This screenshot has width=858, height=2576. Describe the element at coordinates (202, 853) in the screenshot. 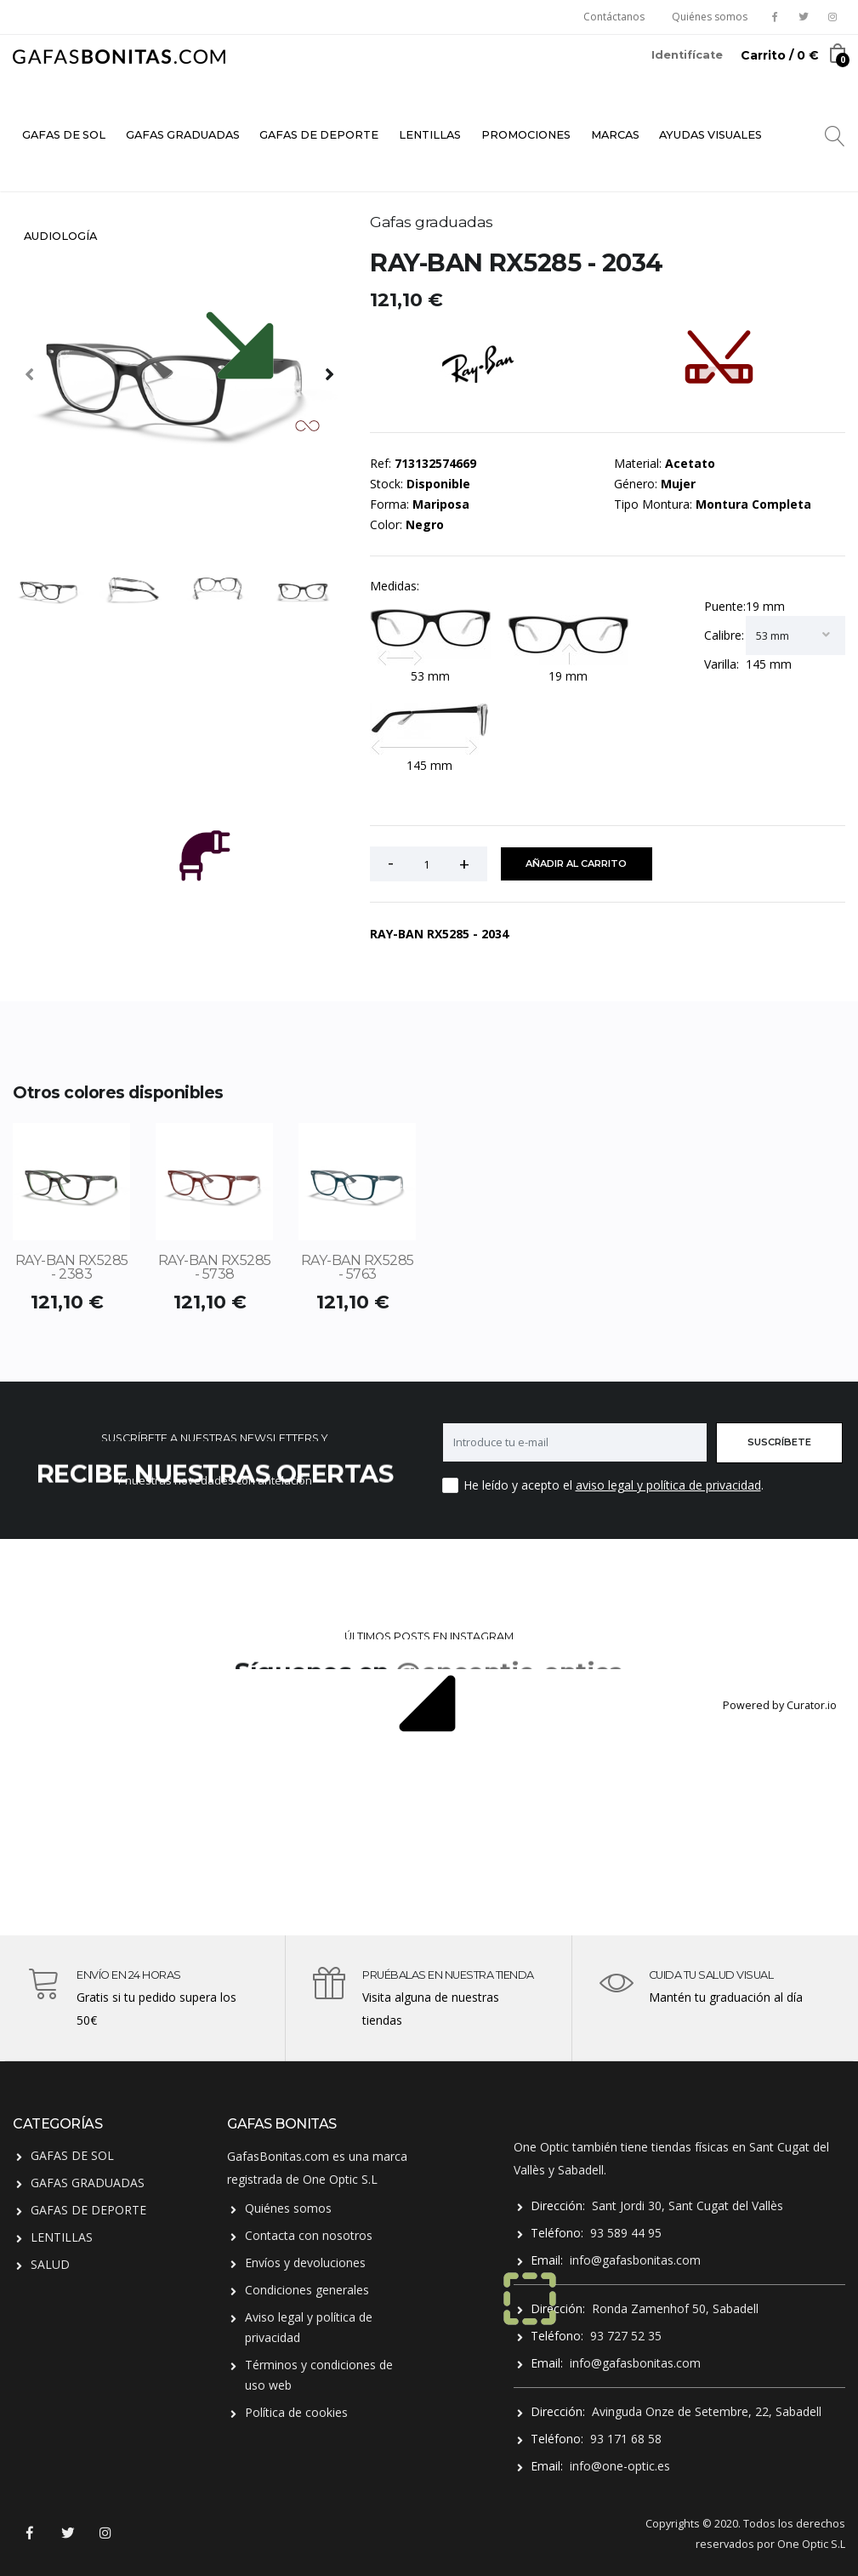

I see `plumbing or pipe connection settings` at that location.